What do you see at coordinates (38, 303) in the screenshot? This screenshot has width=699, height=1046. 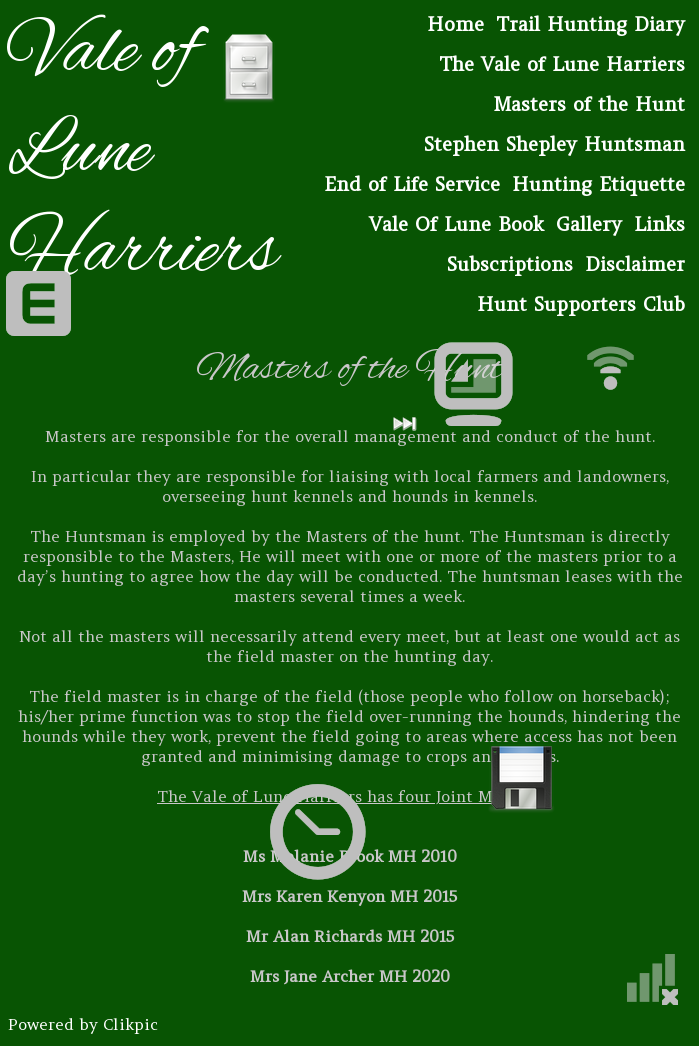 I see `indicates EDGE cellular network connection` at bounding box center [38, 303].